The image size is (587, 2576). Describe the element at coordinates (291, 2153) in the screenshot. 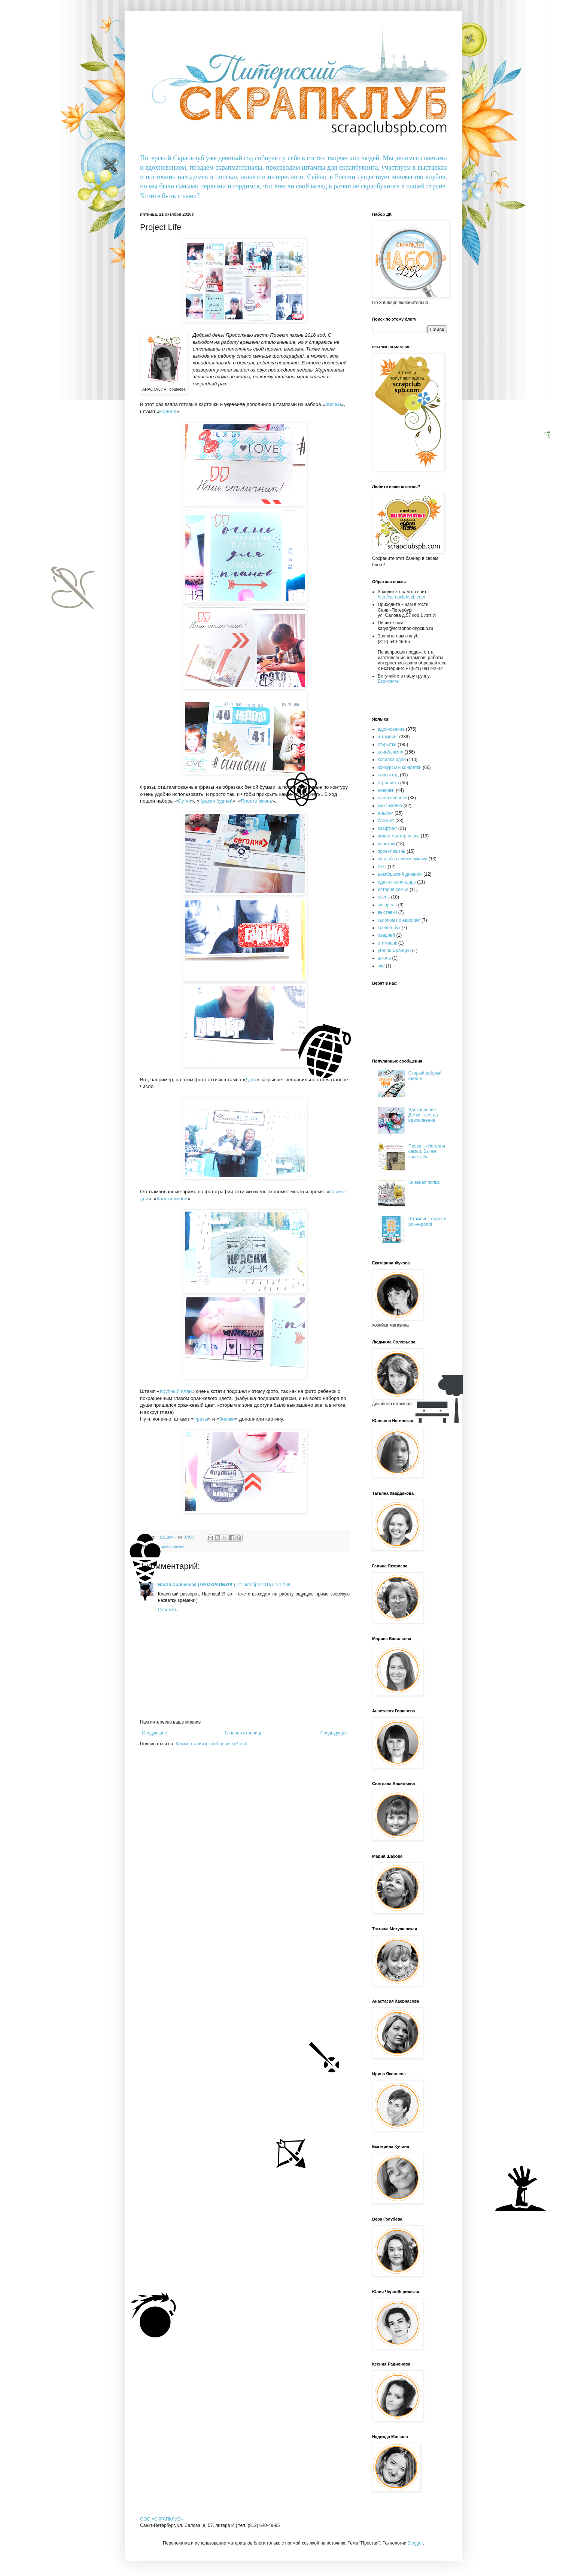

I see `equip ranged weapon` at that location.